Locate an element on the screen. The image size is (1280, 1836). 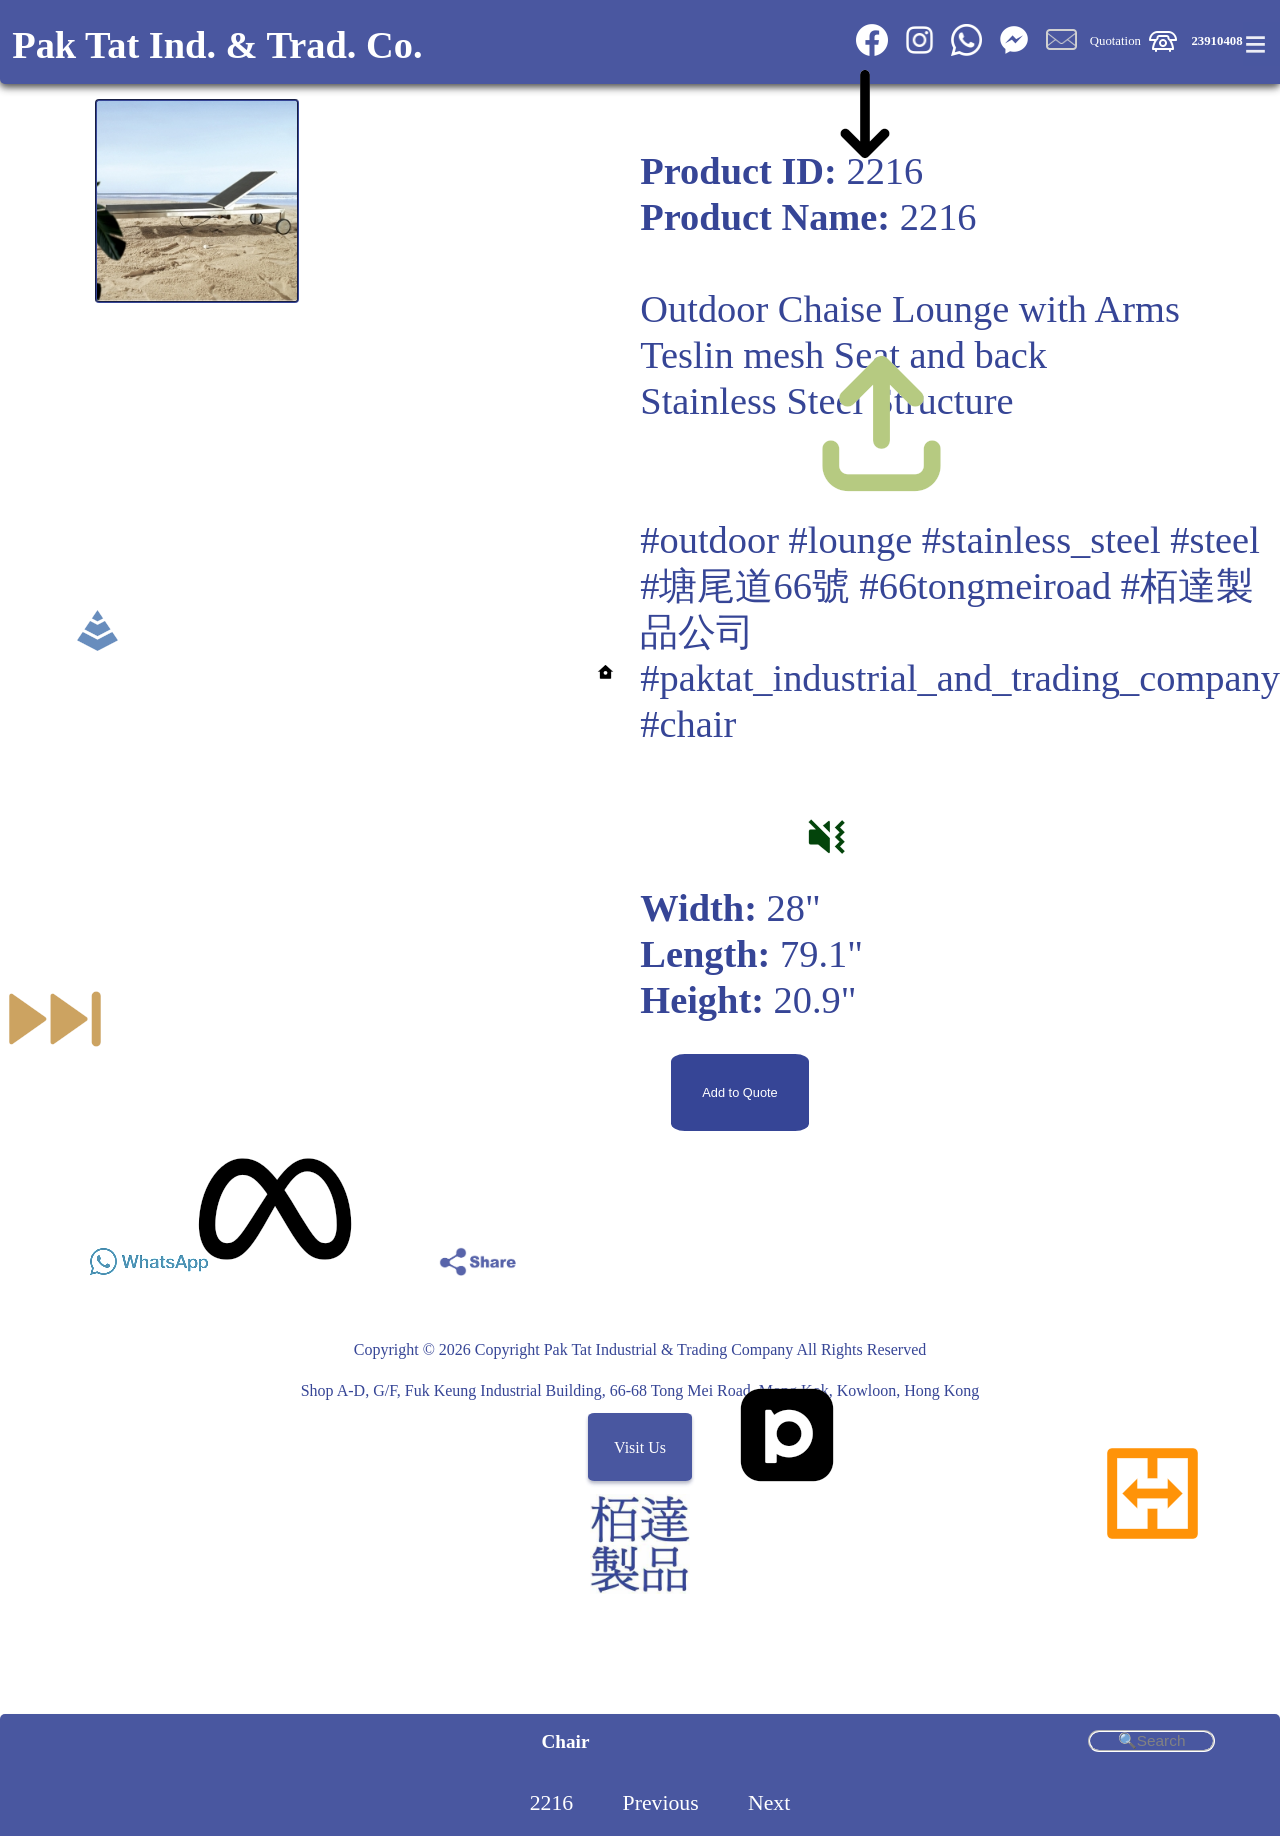
mute sound and enable vibrate mode is located at coordinates (828, 837).